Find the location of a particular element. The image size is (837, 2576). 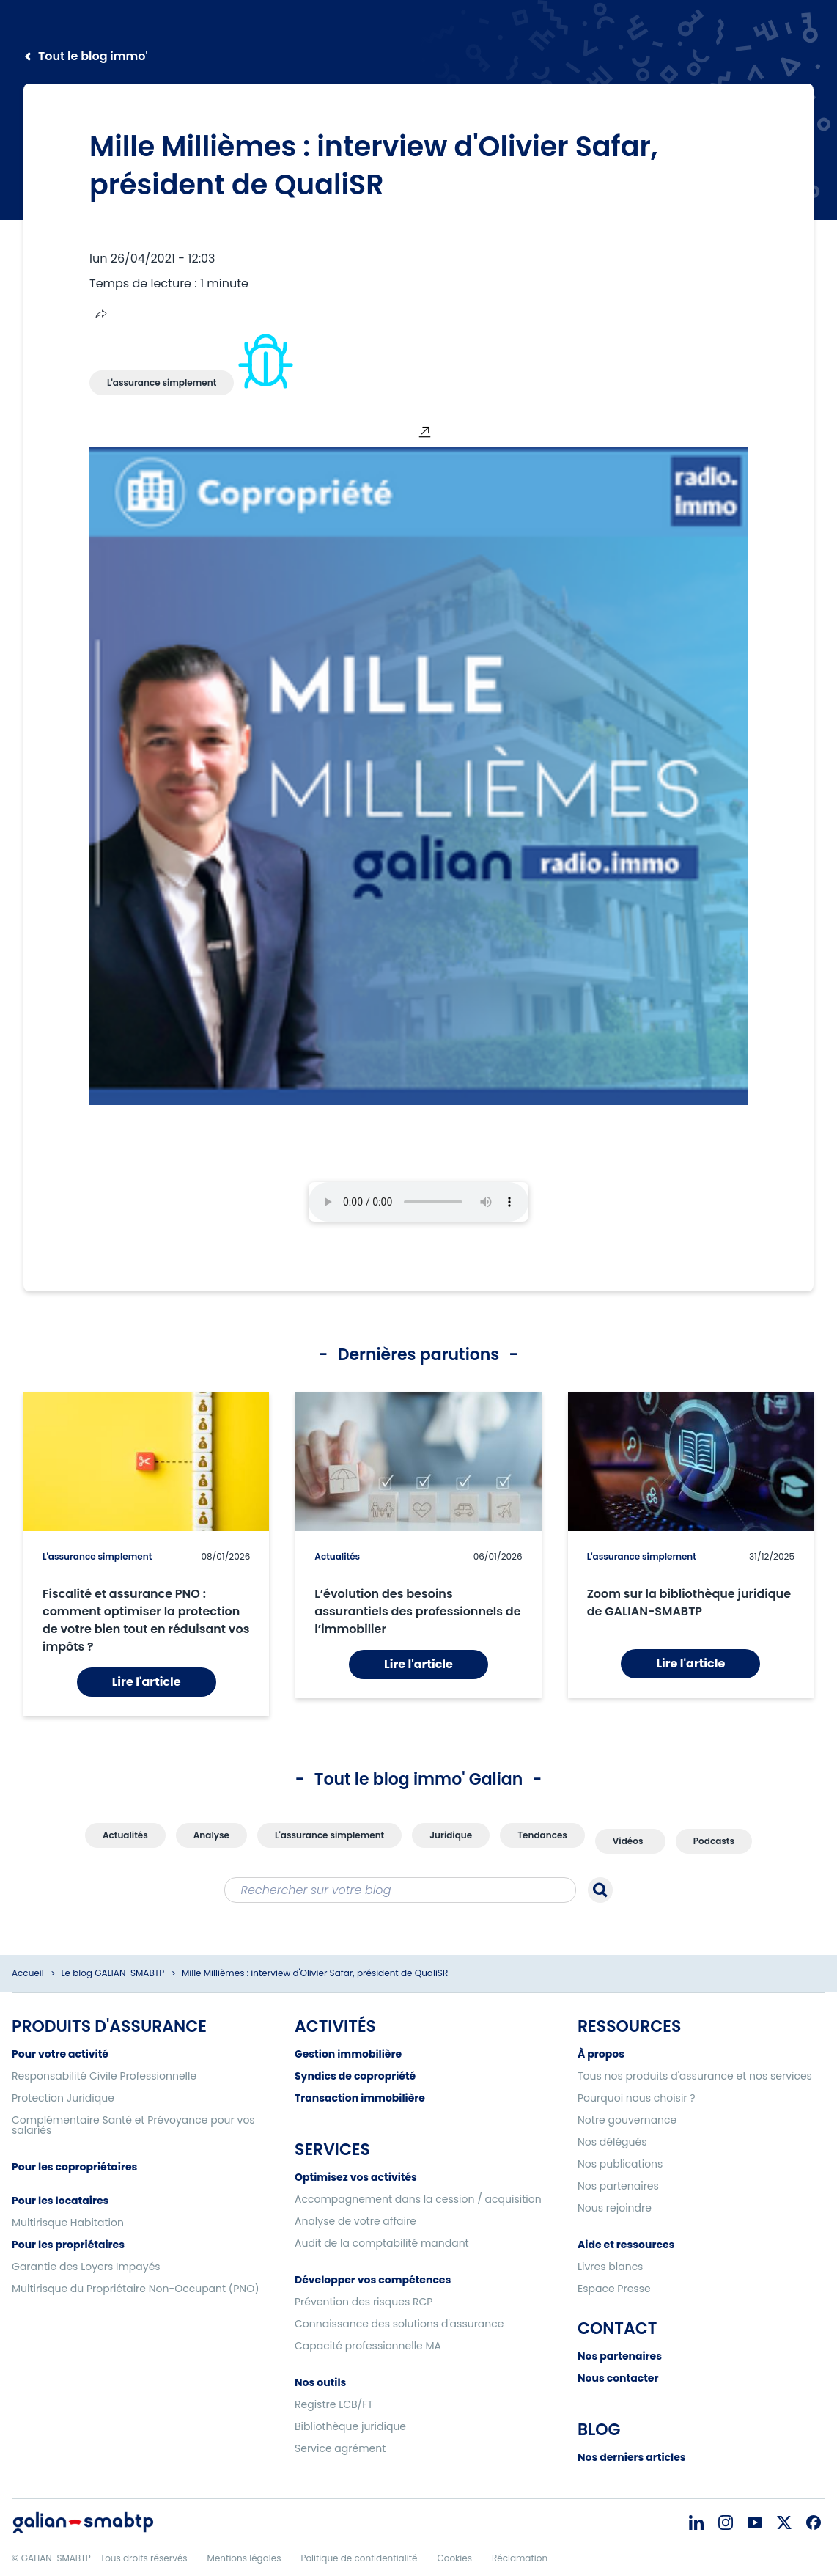

open link in new window or tab is located at coordinates (424, 431).